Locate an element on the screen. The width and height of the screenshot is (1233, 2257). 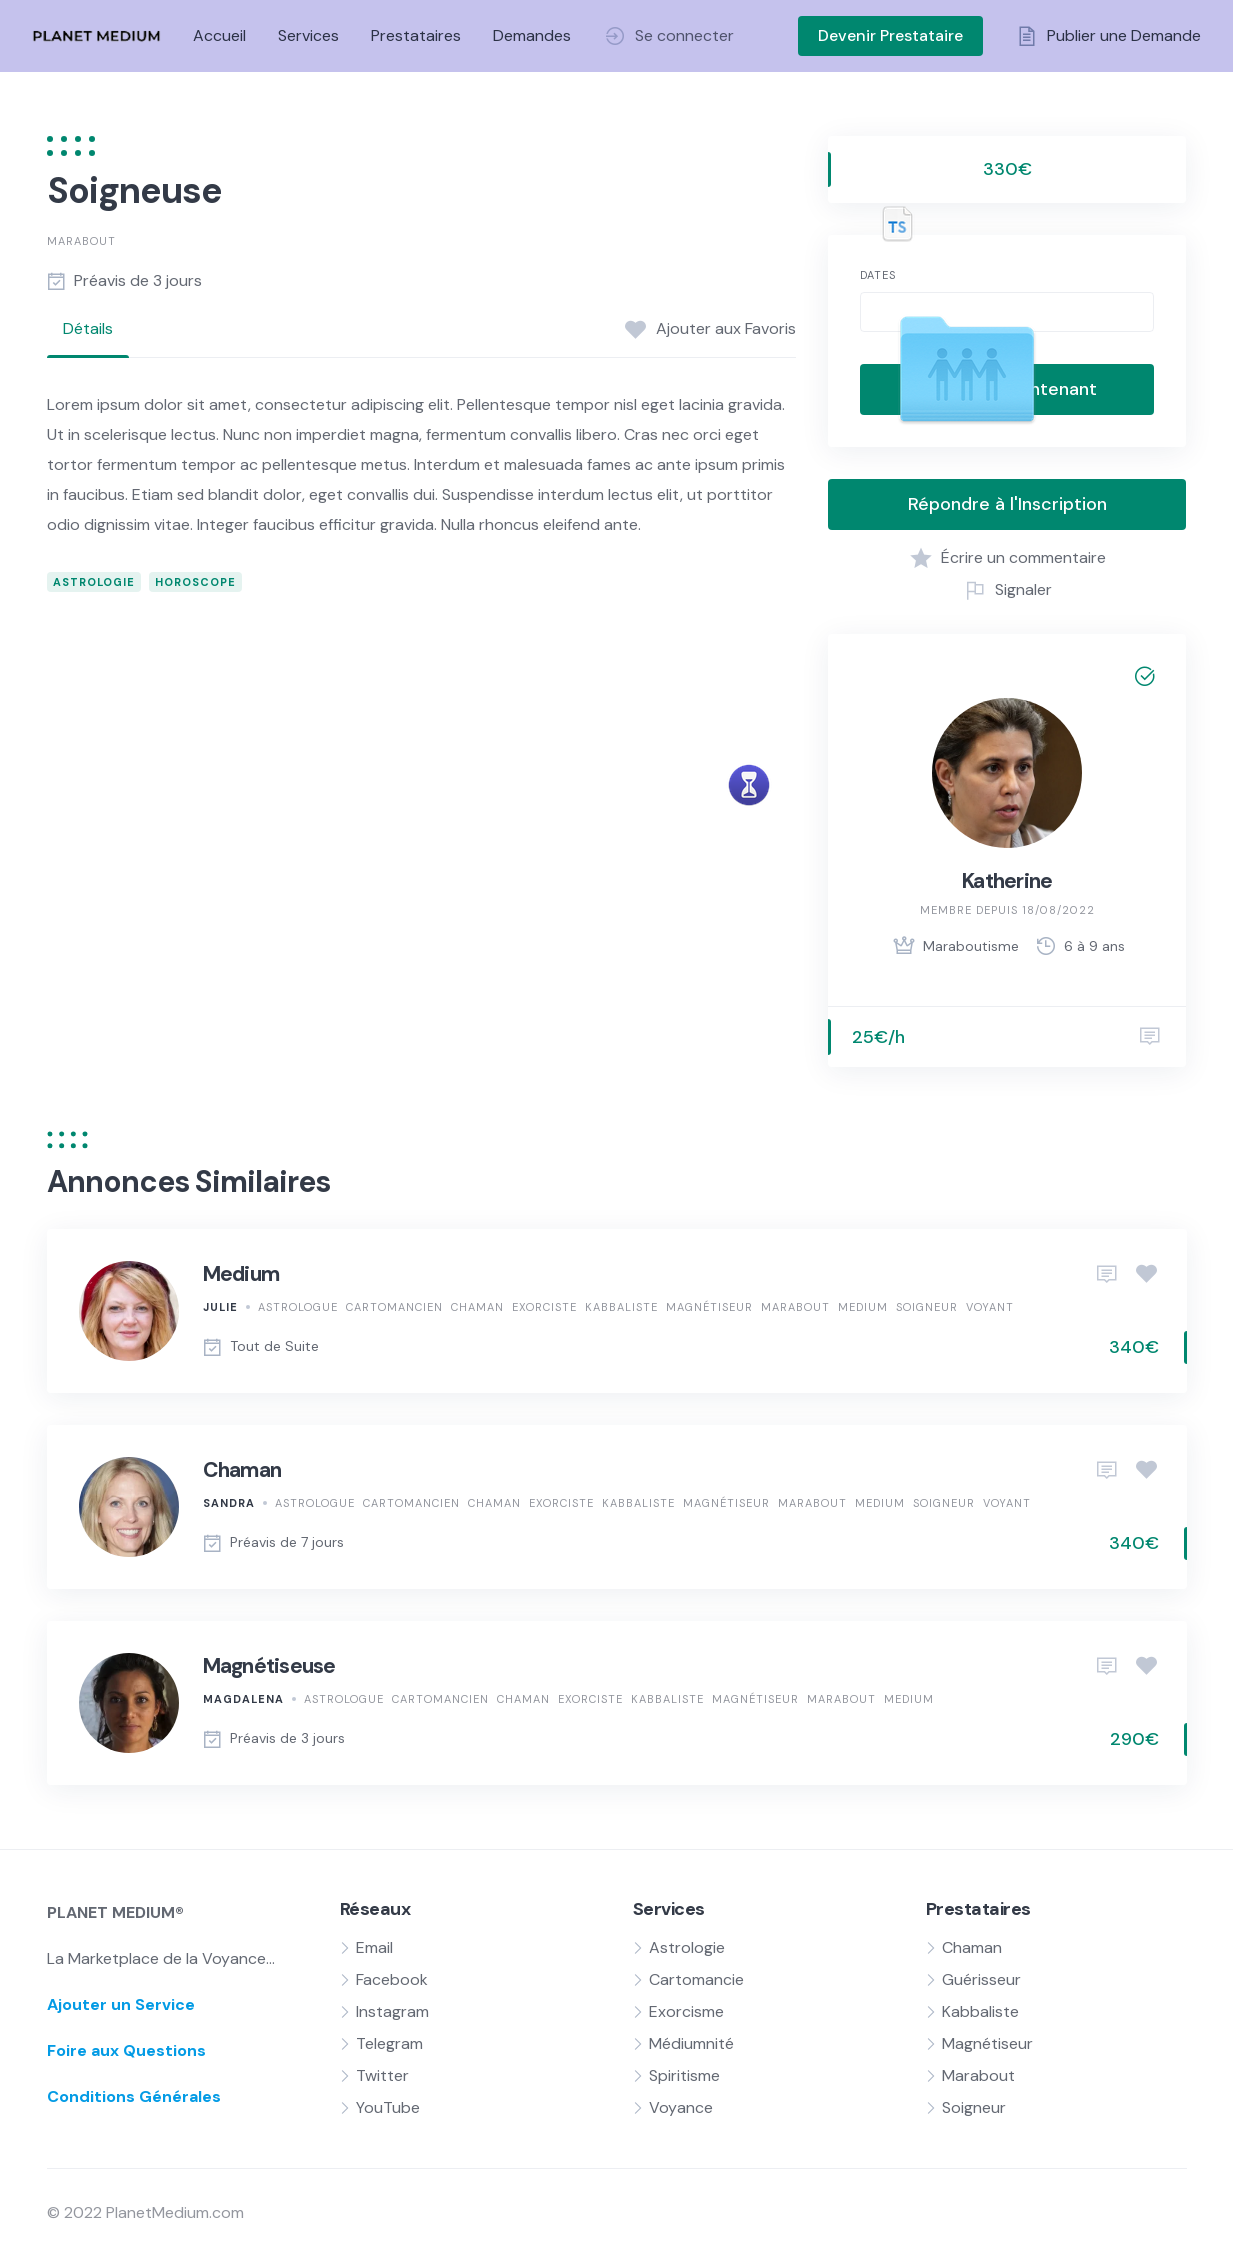
a typescript source code file is located at coordinates (897, 223).